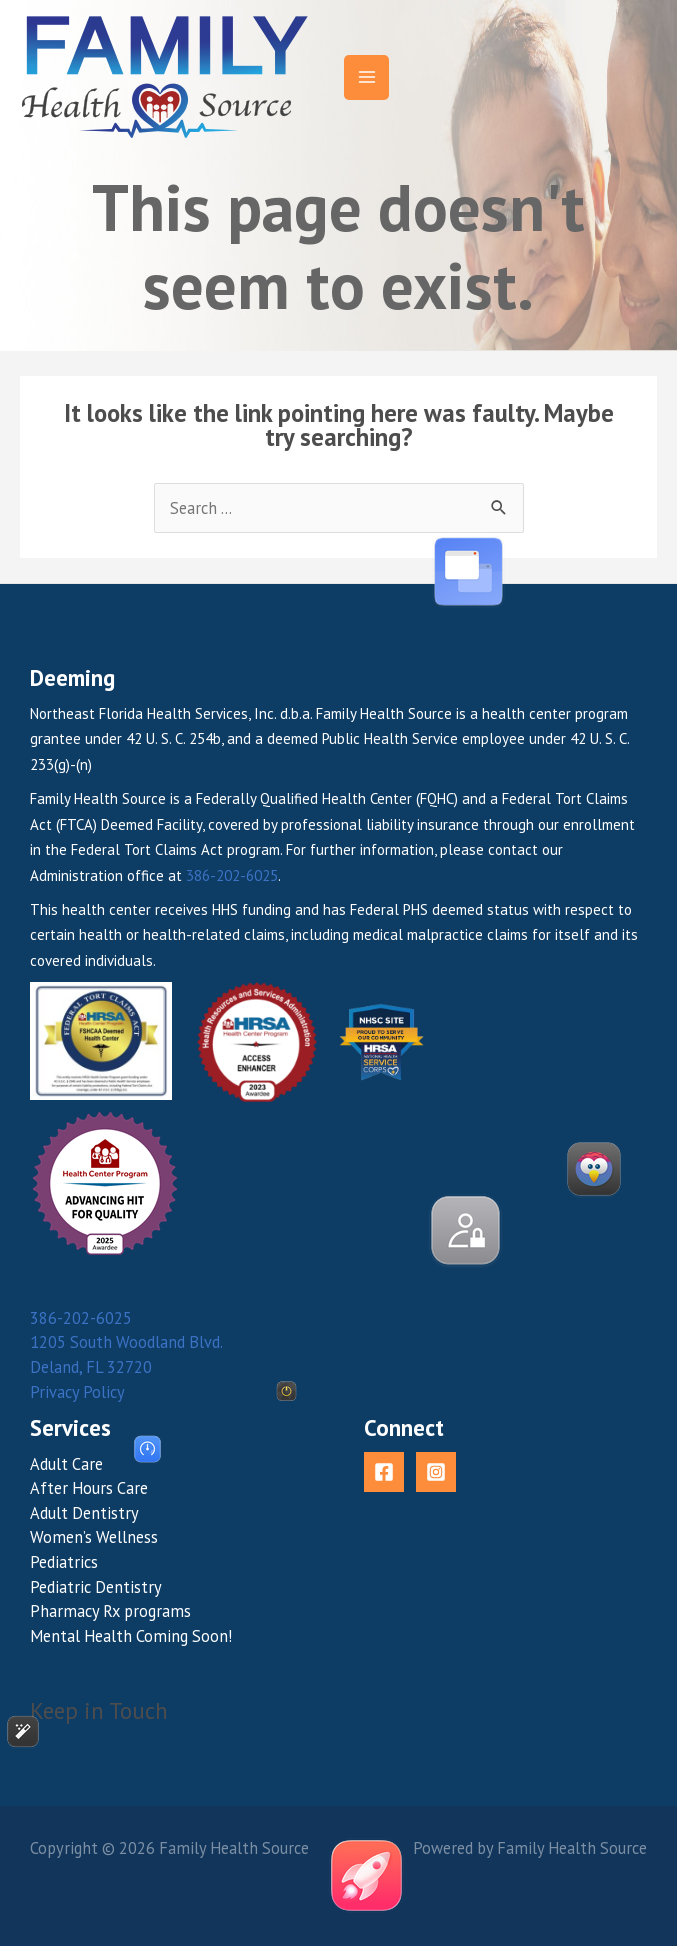  What do you see at coordinates (594, 1169) in the screenshot?
I see `open corebird twitter client` at bounding box center [594, 1169].